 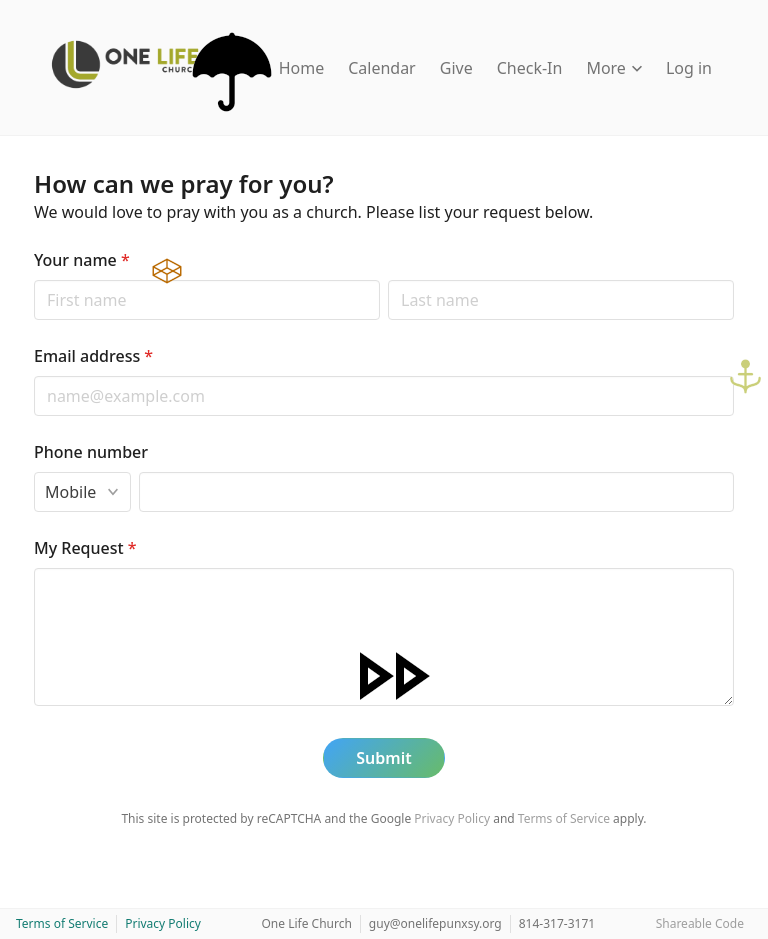 I want to click on skip forward in media playback, so click(x=392, y=676).